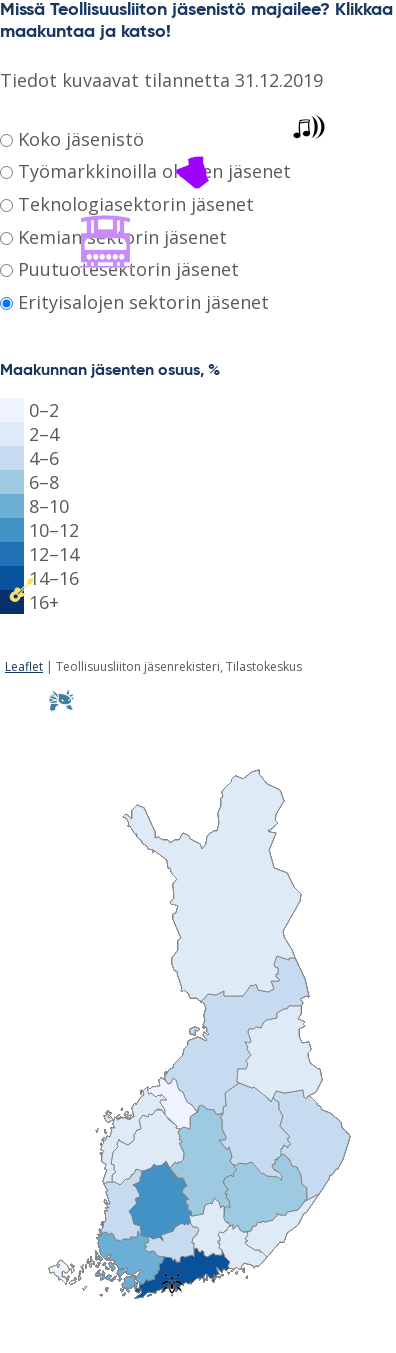  I want to click on equip a tribal accessory or amulet, so click(172, 1282).